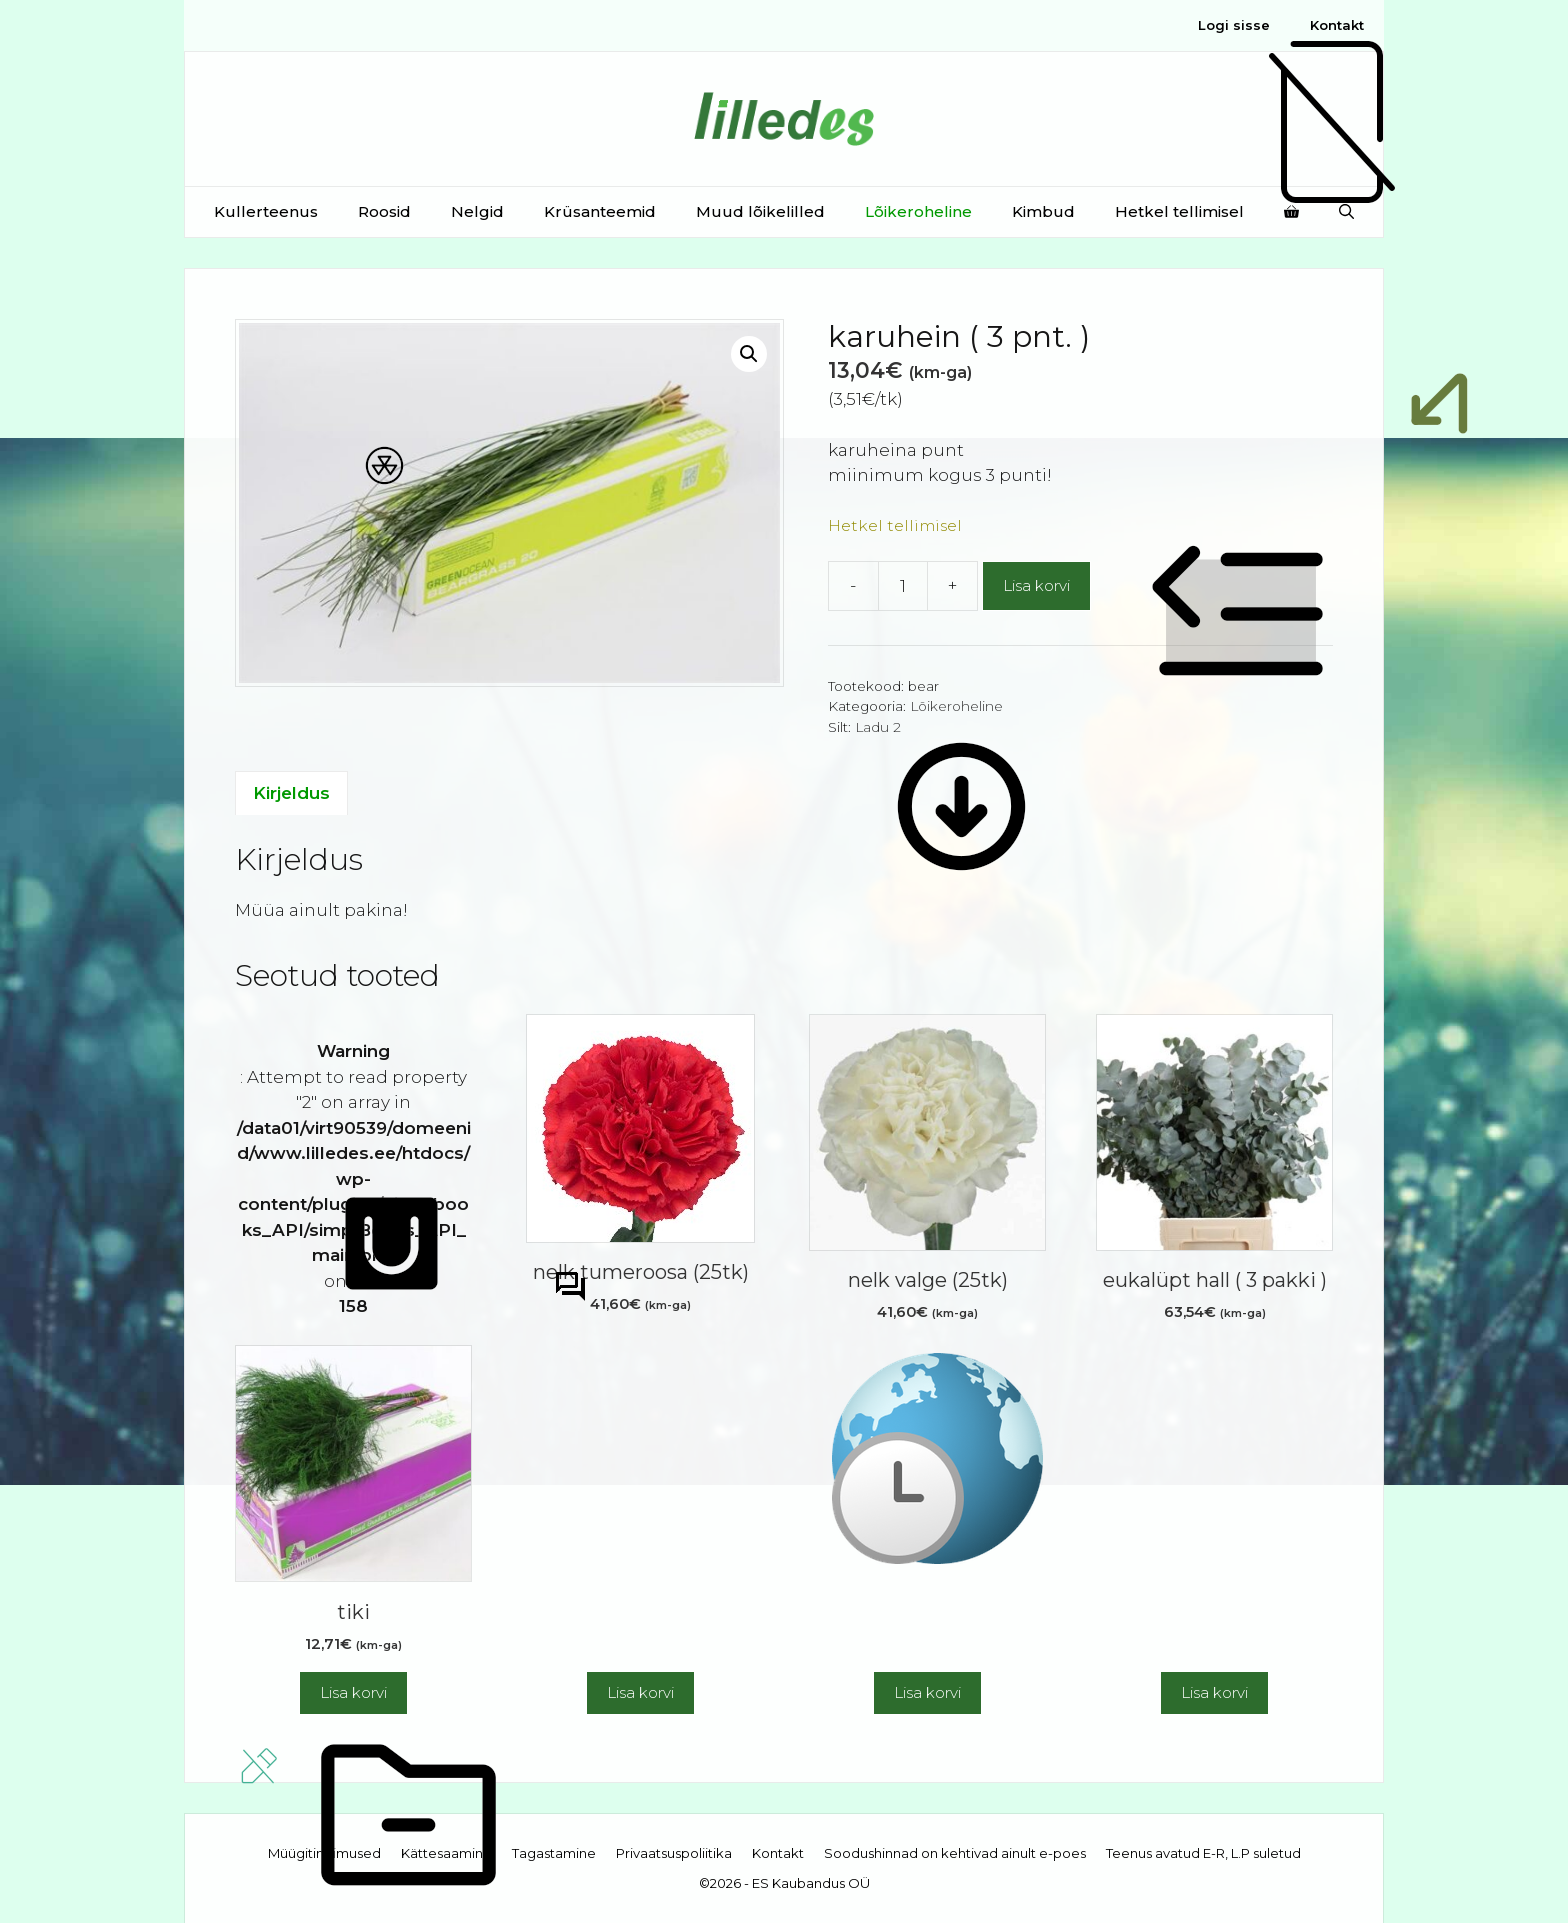  I want to click on download a file or content, so click(961, 806).